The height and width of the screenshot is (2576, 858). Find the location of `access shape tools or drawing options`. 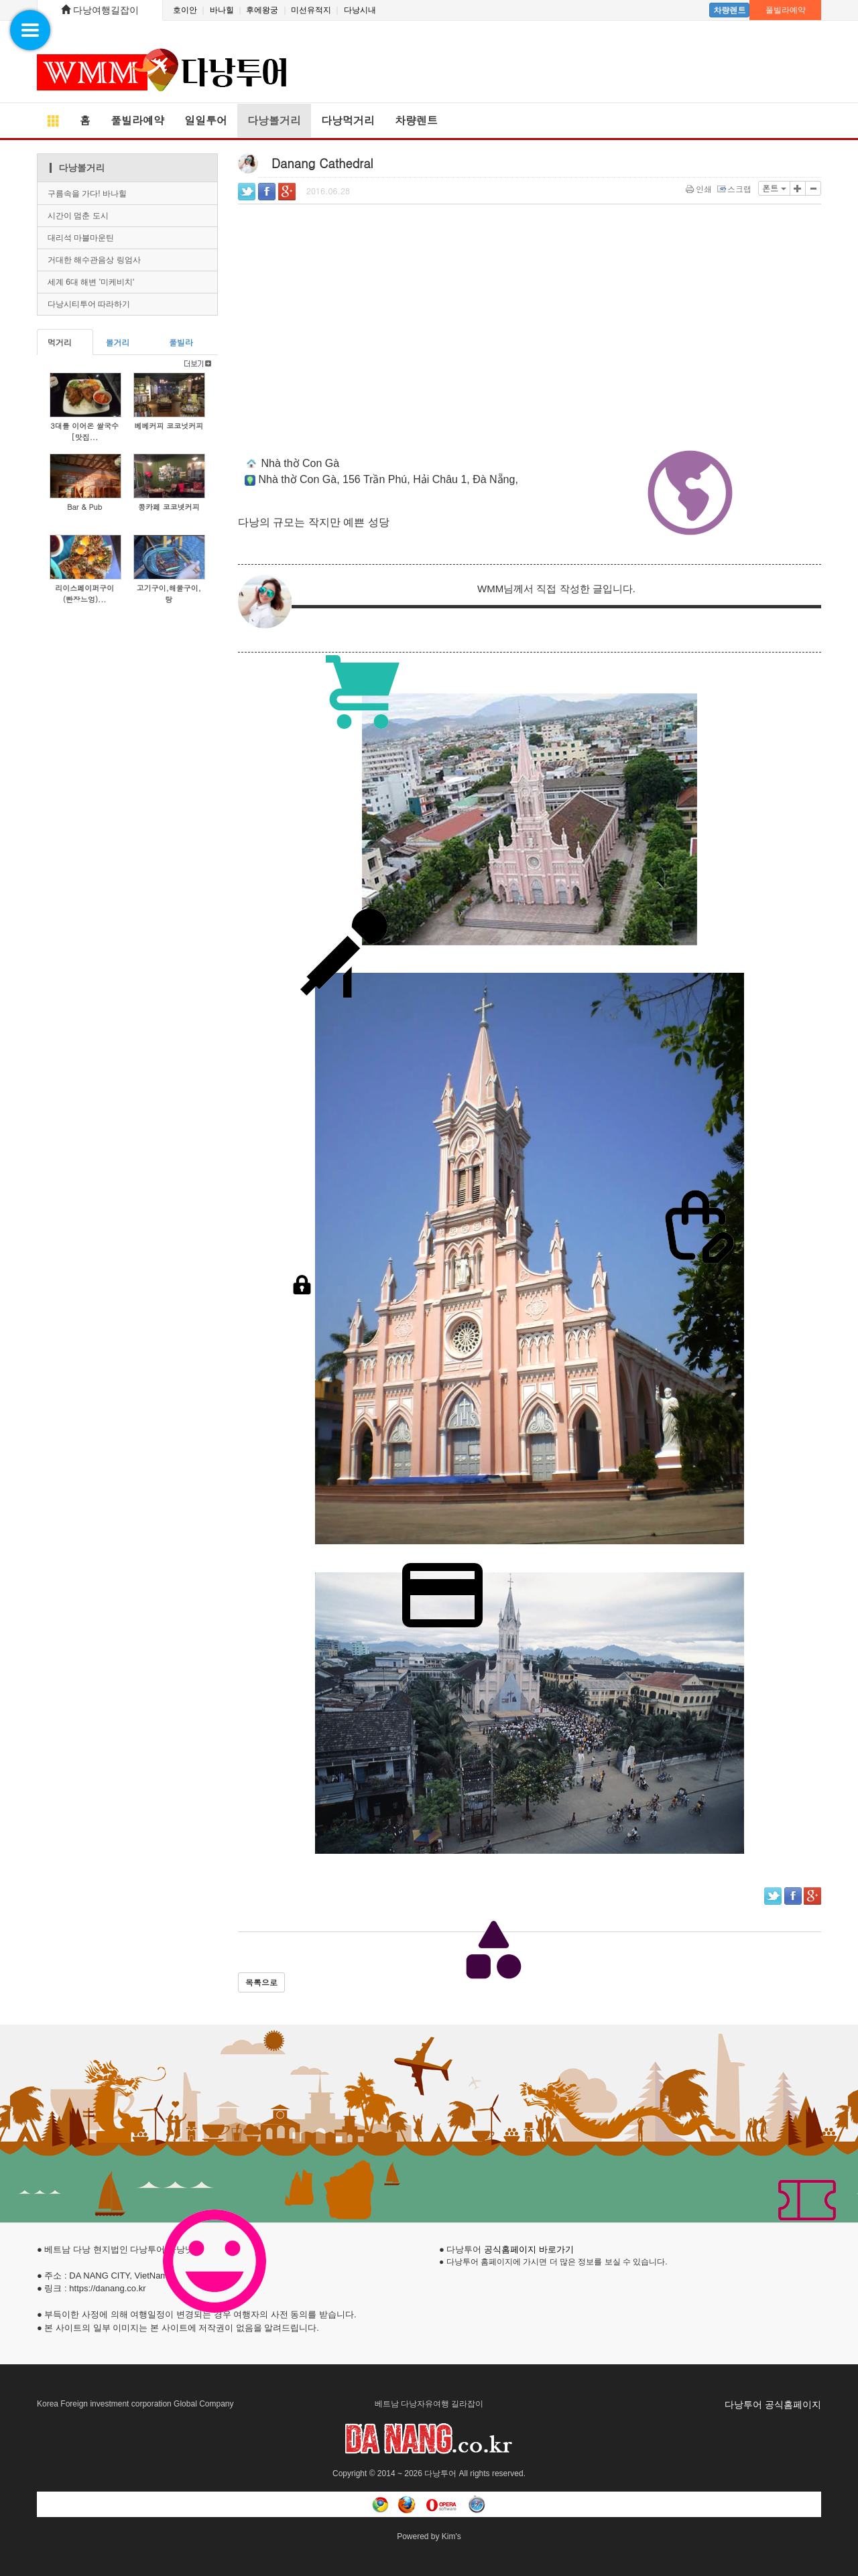

access shape tools or drawing options is located at coordinates (493, 1951).